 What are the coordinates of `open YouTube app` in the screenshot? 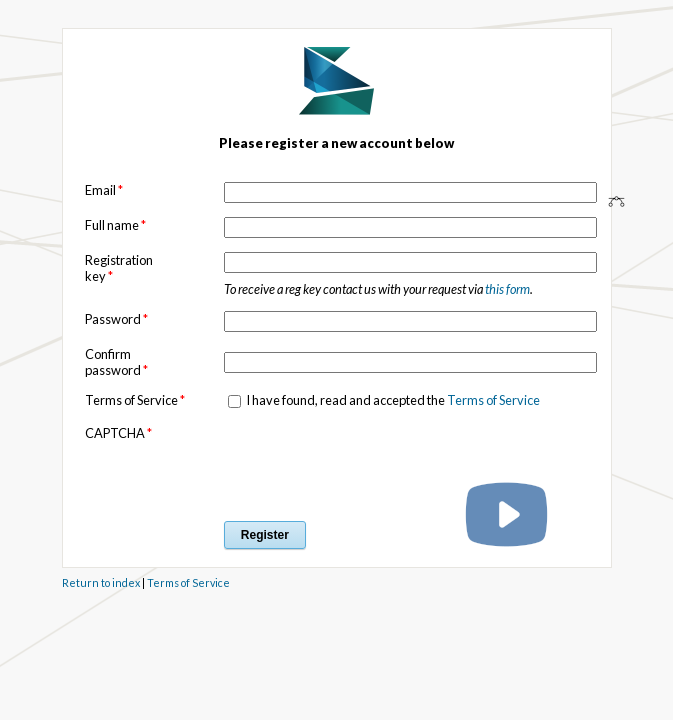 It's located at (506, 514).